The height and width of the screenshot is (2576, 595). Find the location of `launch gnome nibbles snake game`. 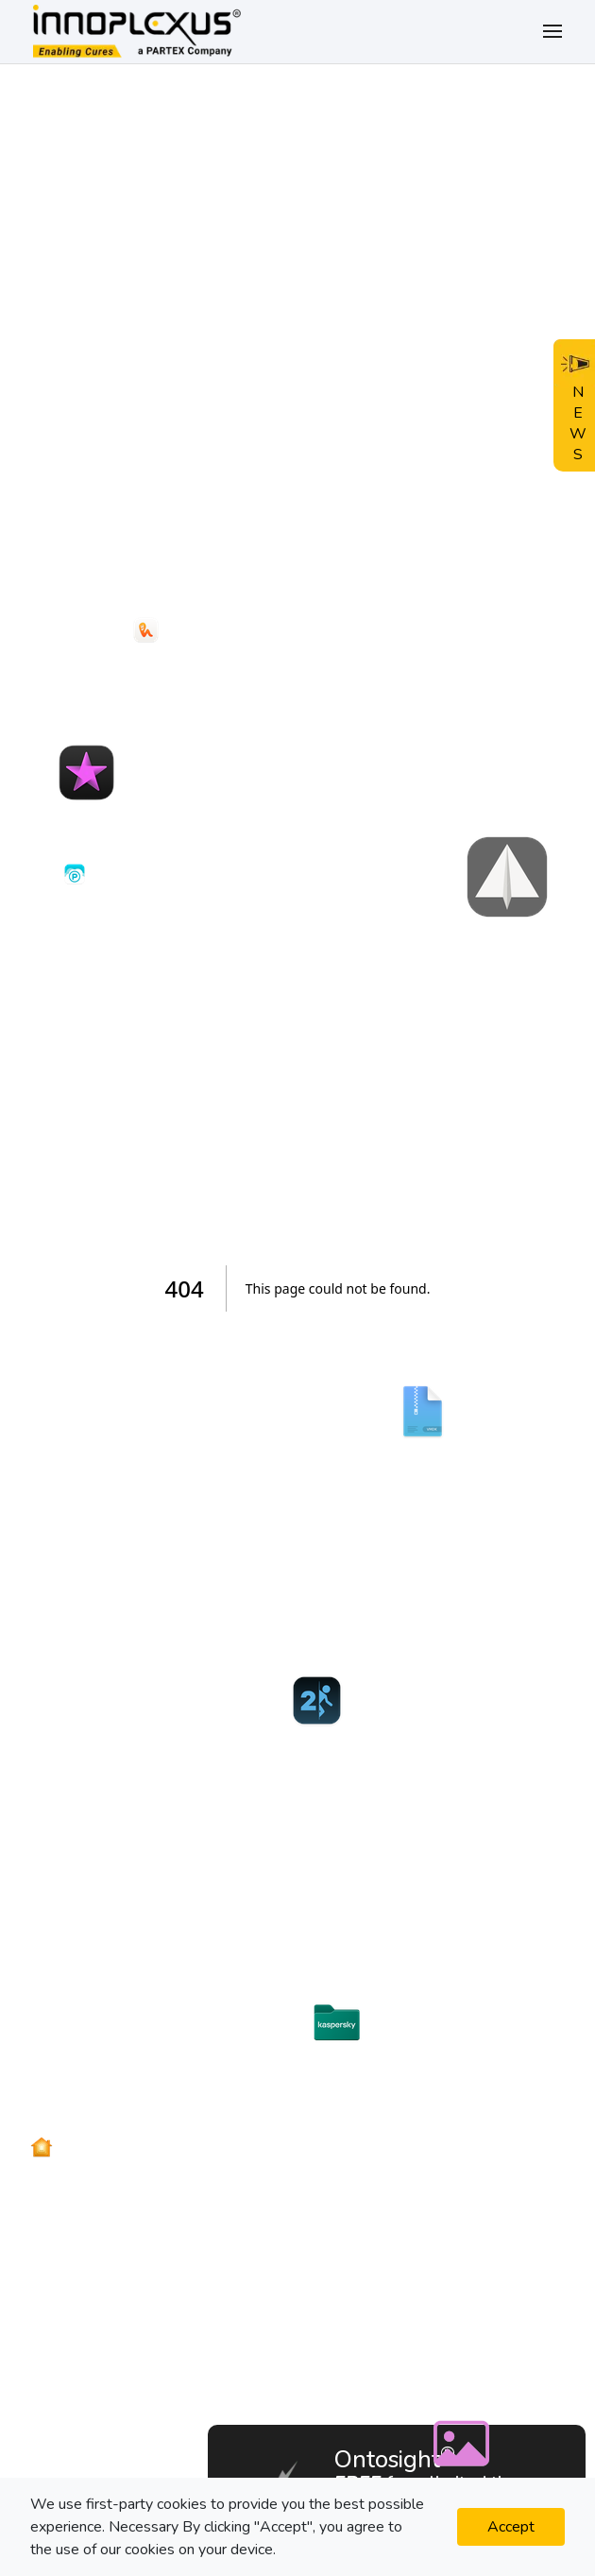

launch gnome nibbles snake game is located at coordinates (145, 629).